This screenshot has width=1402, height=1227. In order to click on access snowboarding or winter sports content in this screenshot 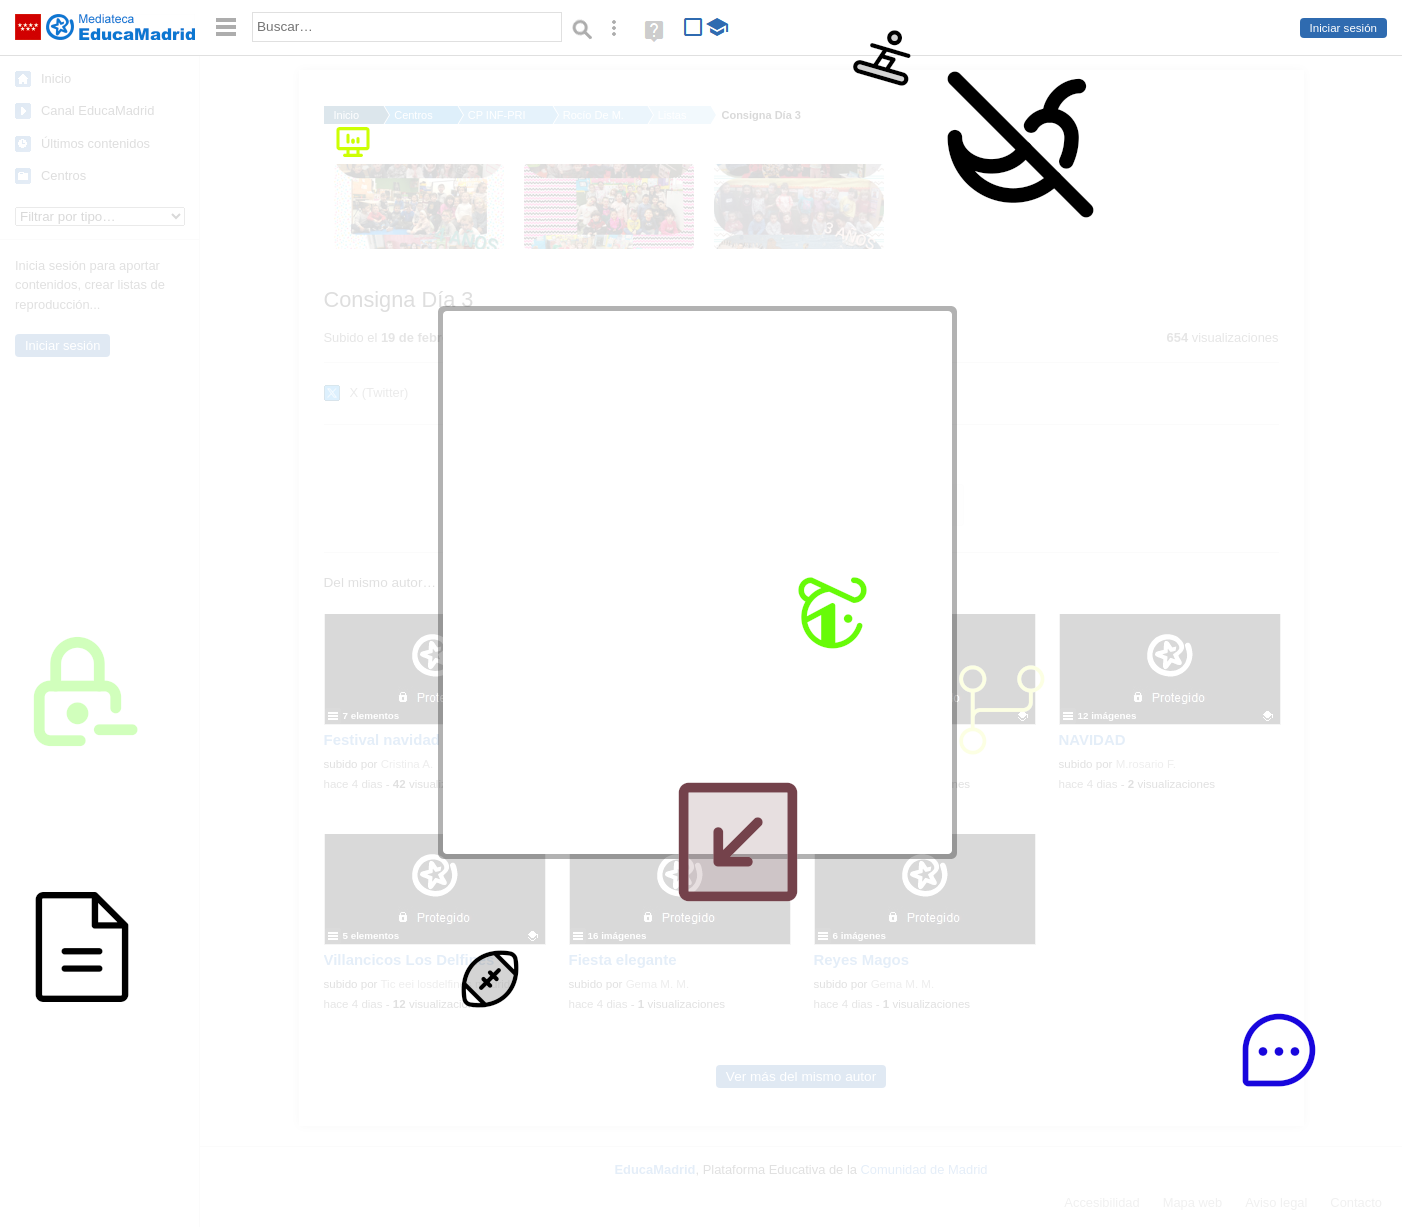, I will do `click(885, 58)`.